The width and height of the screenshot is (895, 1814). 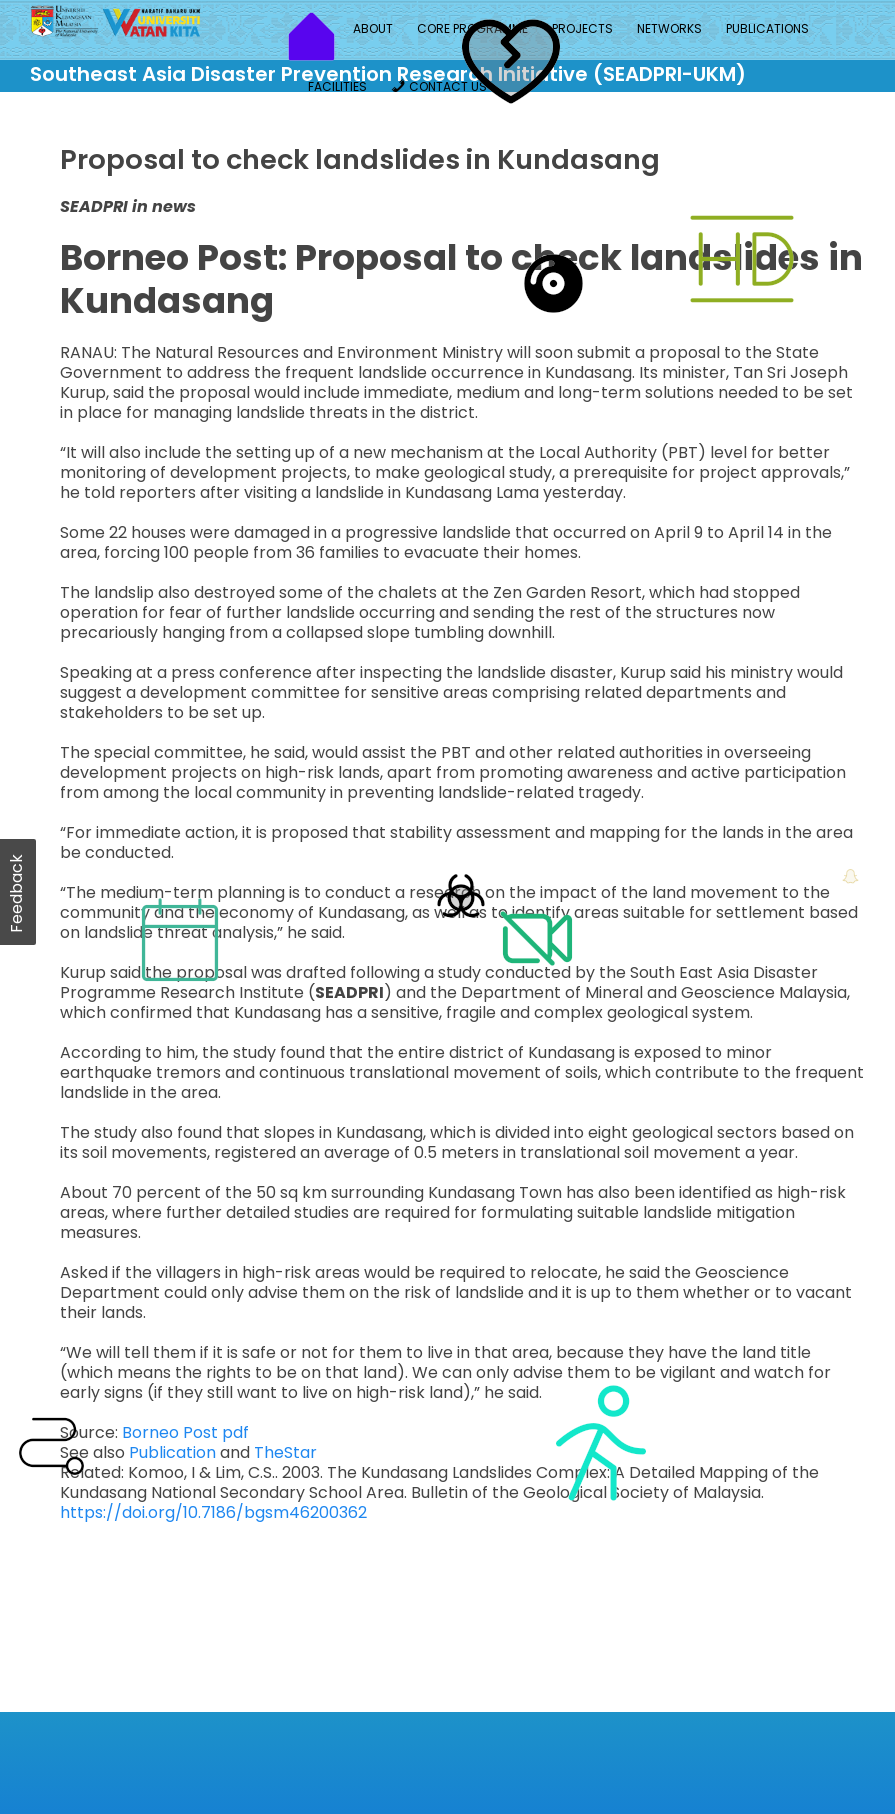 What do you see at coordinates (311, 37) in the screenshot?
I see `navigate to home screen` at bounding box center [311, 37].